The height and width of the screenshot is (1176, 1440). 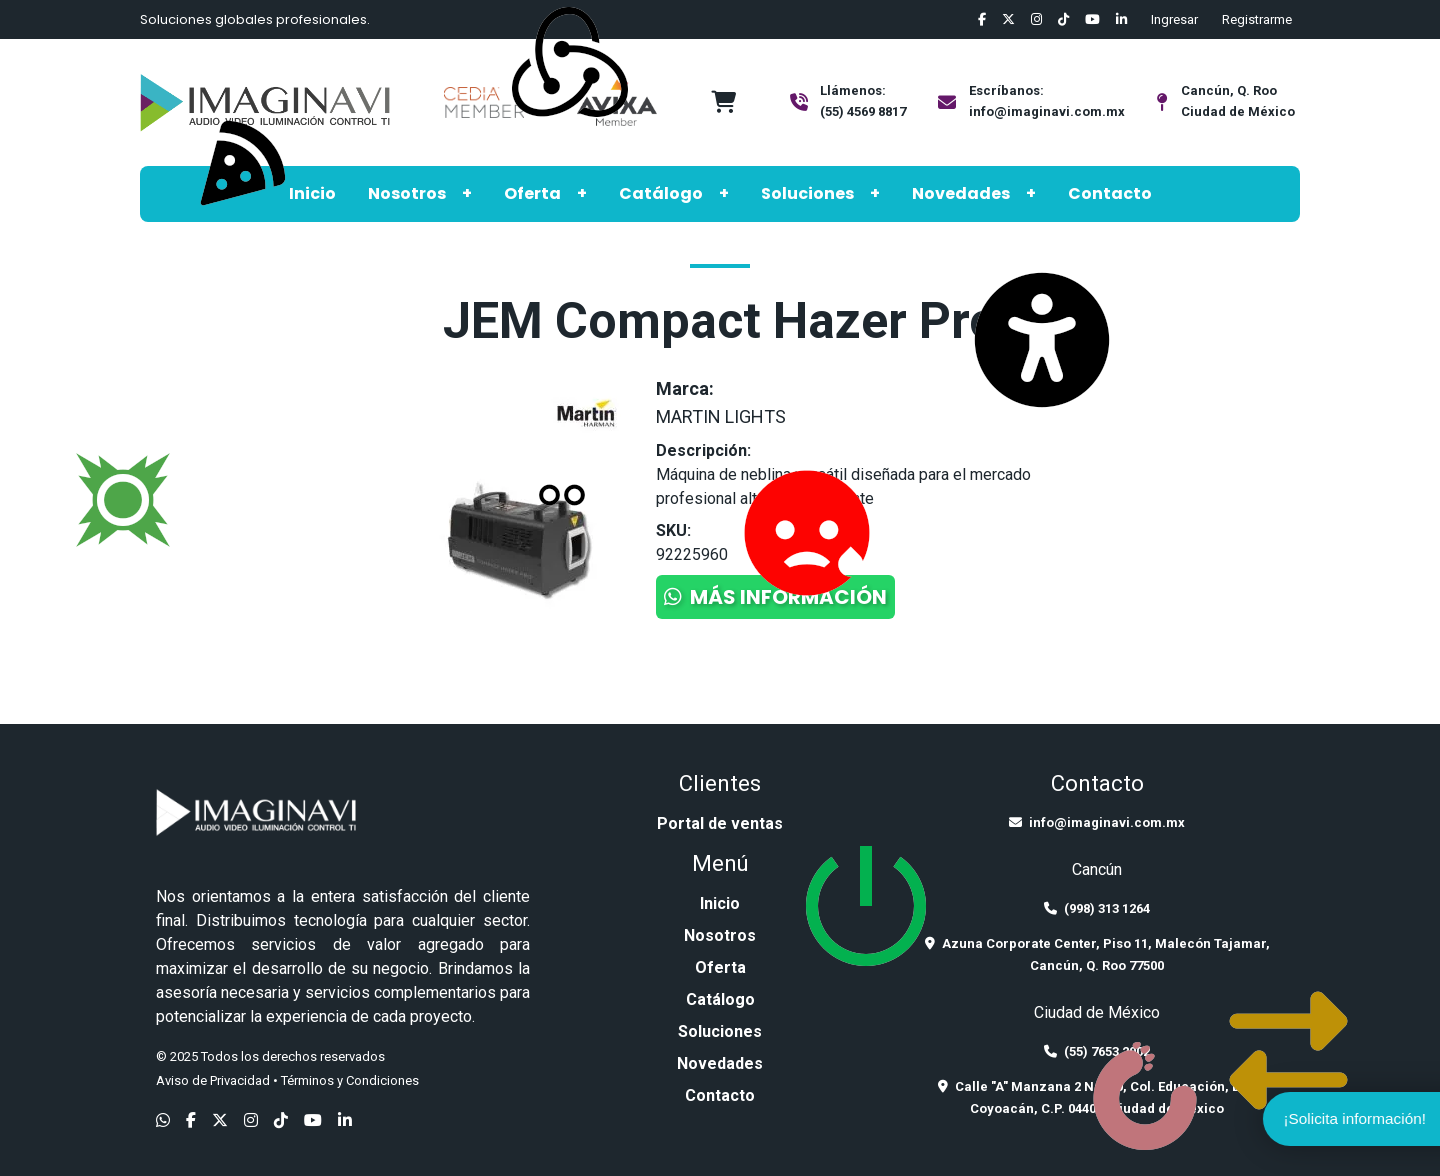 I want to click on sith order logo from star wars, so click(x=123, y=500).